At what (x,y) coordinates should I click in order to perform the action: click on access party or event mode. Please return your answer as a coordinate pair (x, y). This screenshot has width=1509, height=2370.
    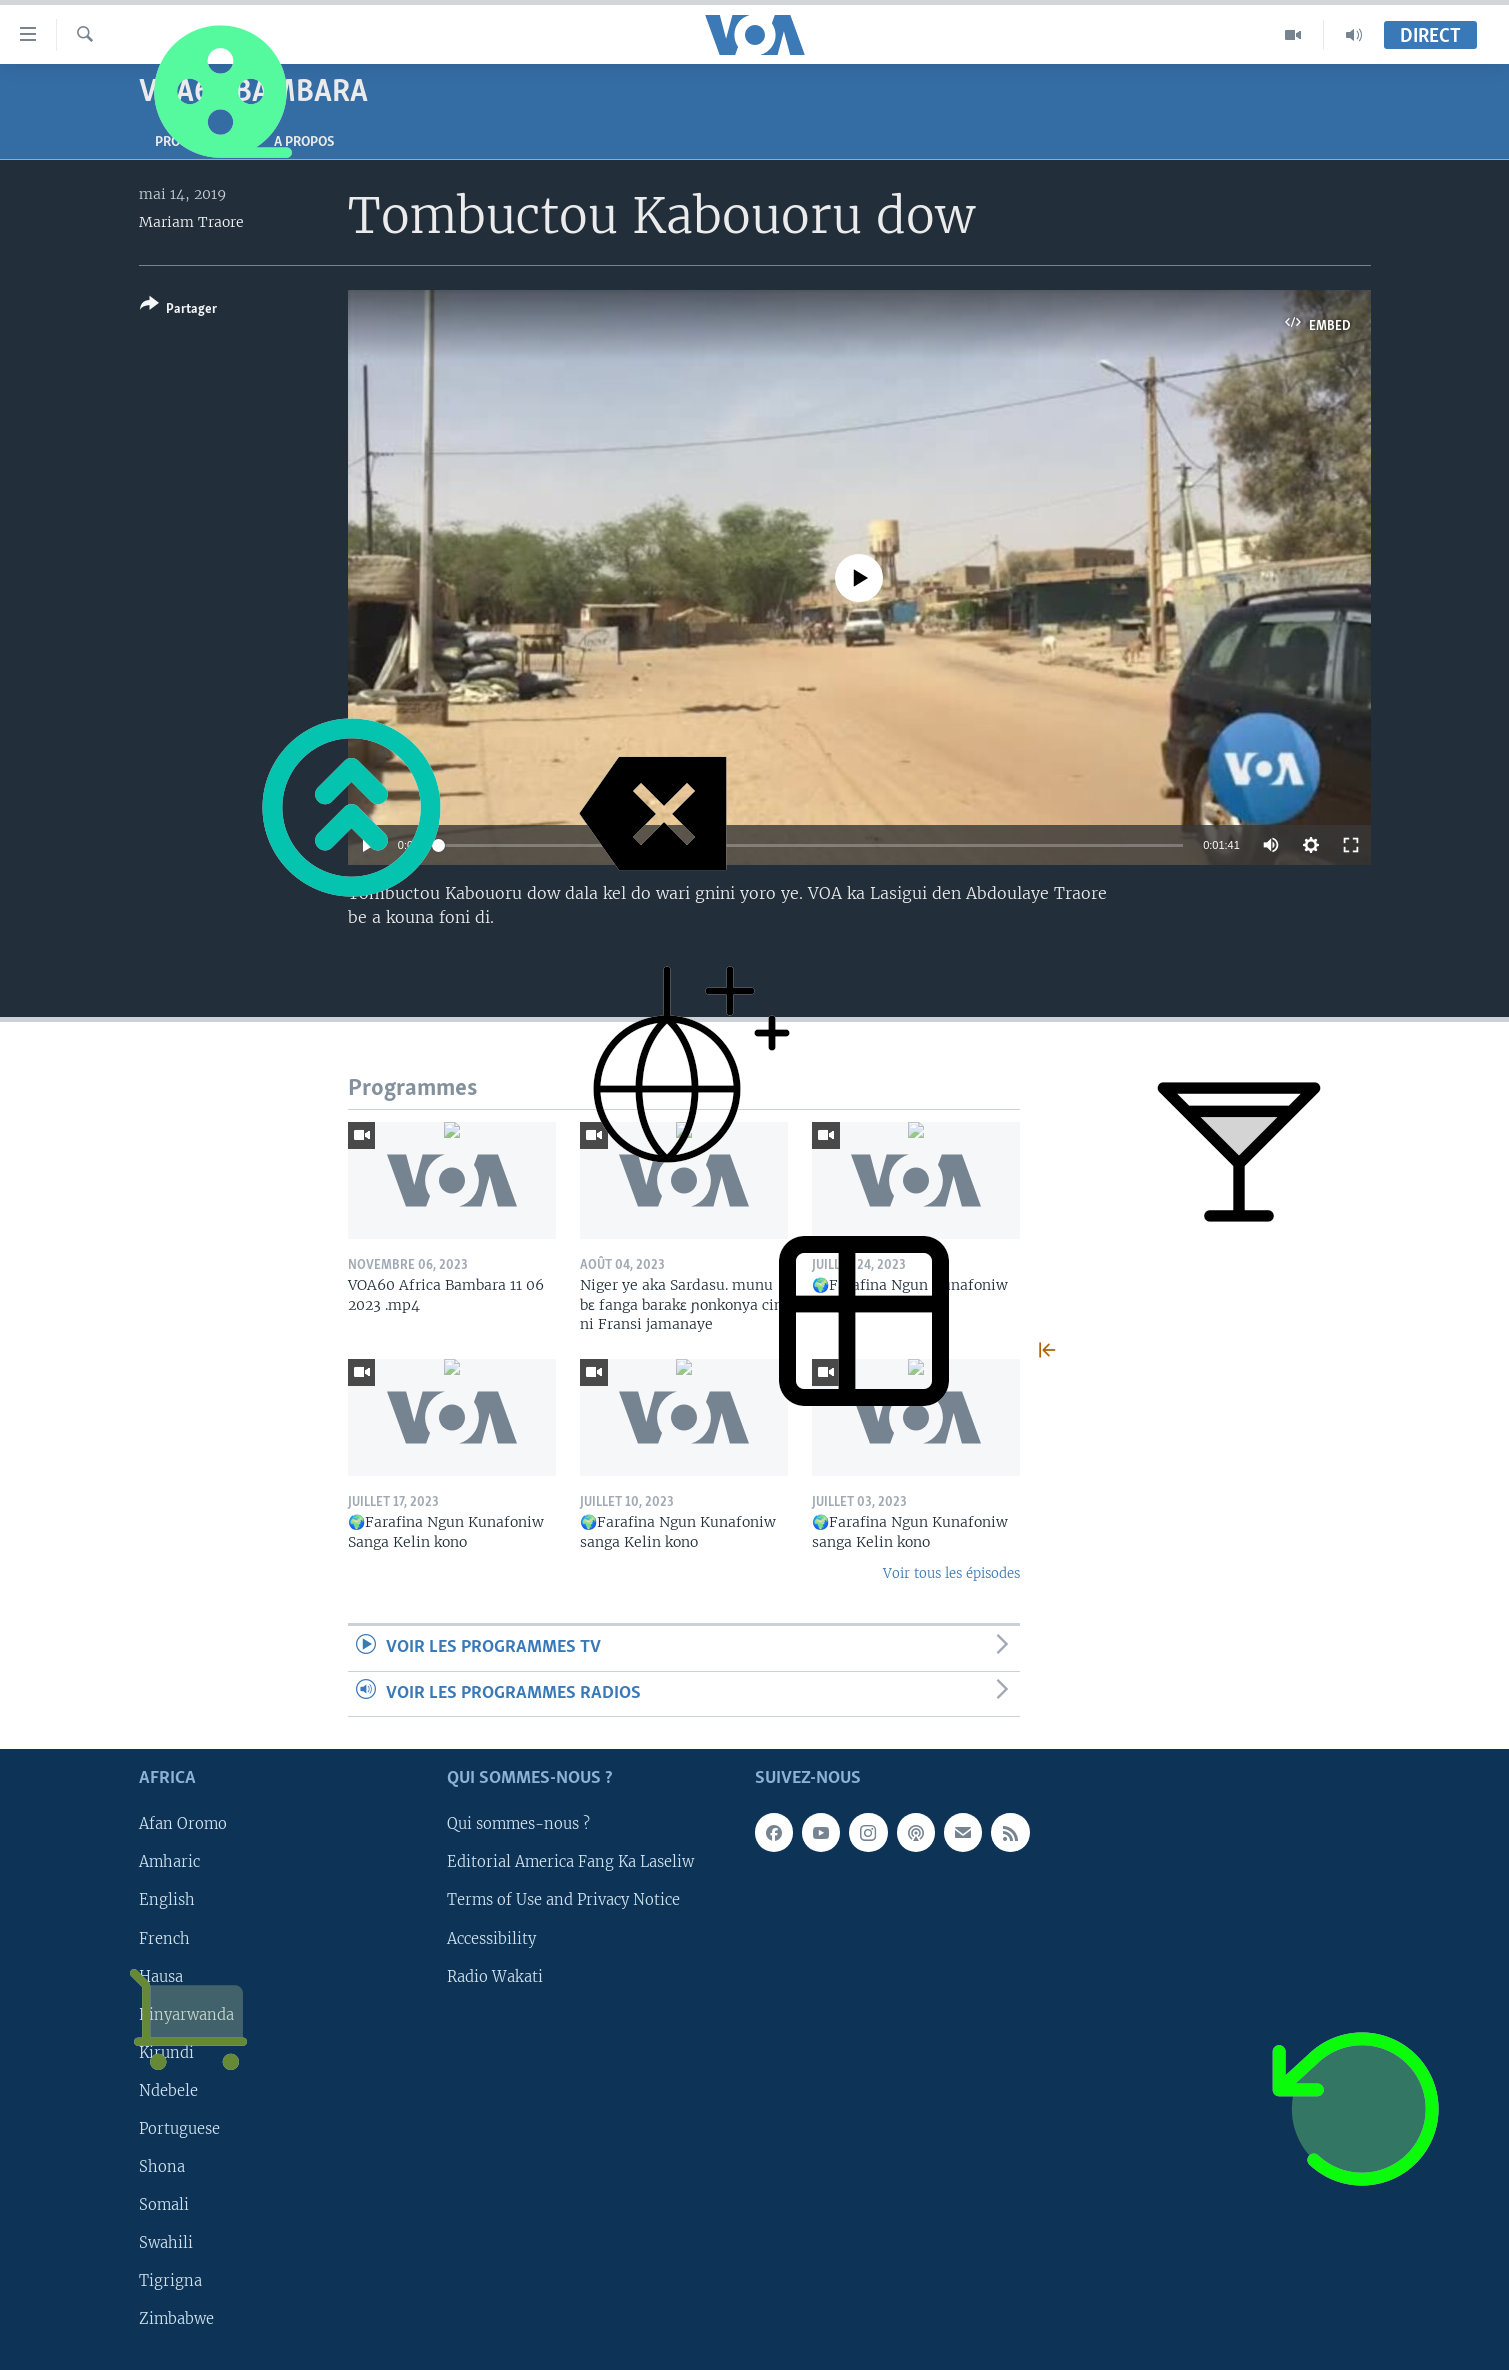
    Looking at the image, I should click on (681, 1068).